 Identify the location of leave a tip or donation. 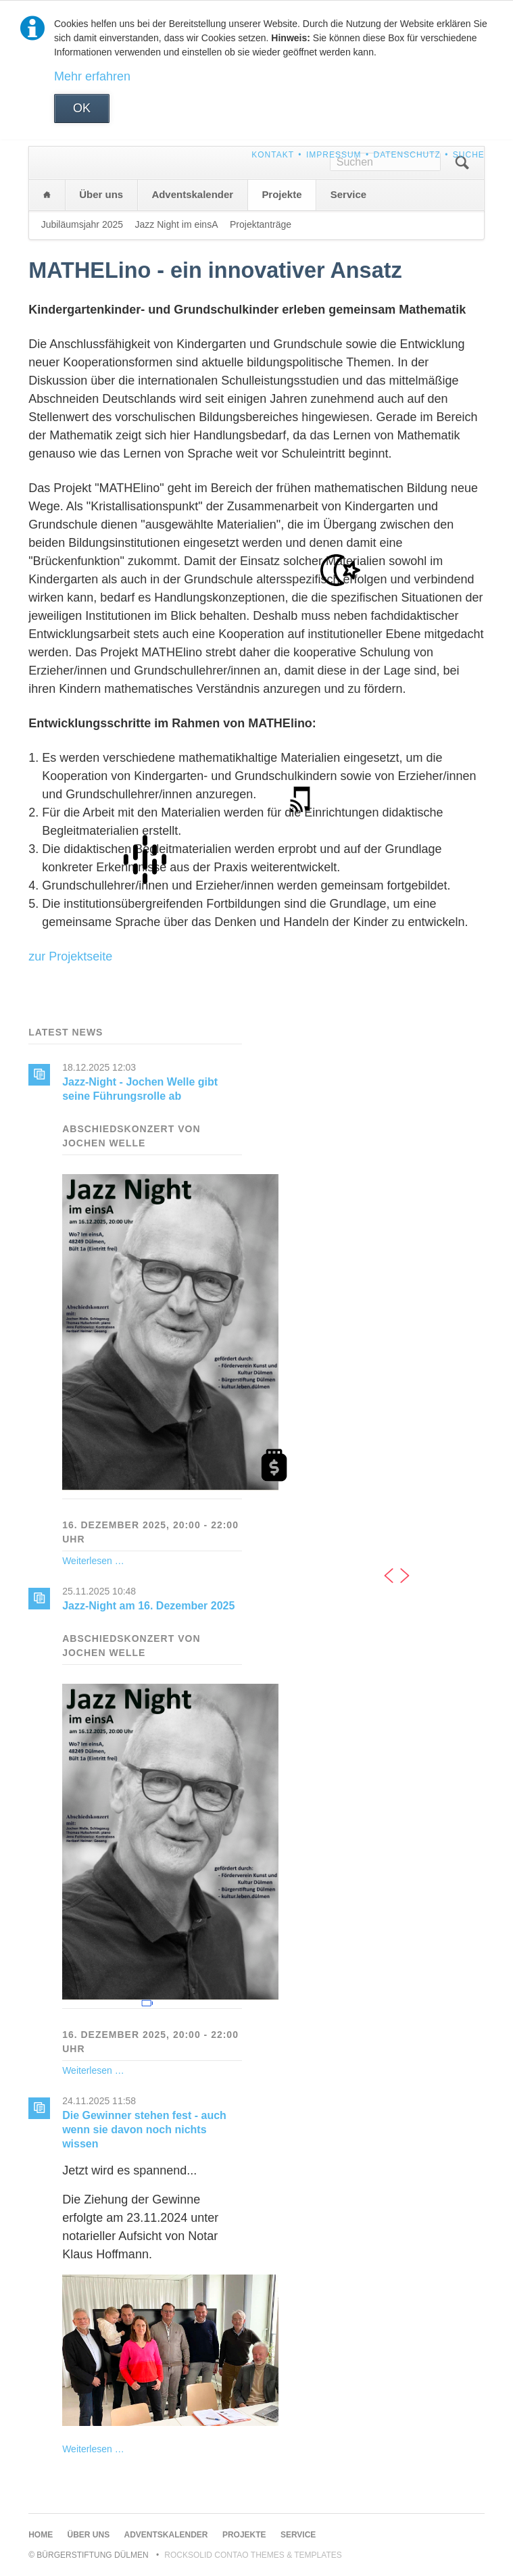
(274, 1465).